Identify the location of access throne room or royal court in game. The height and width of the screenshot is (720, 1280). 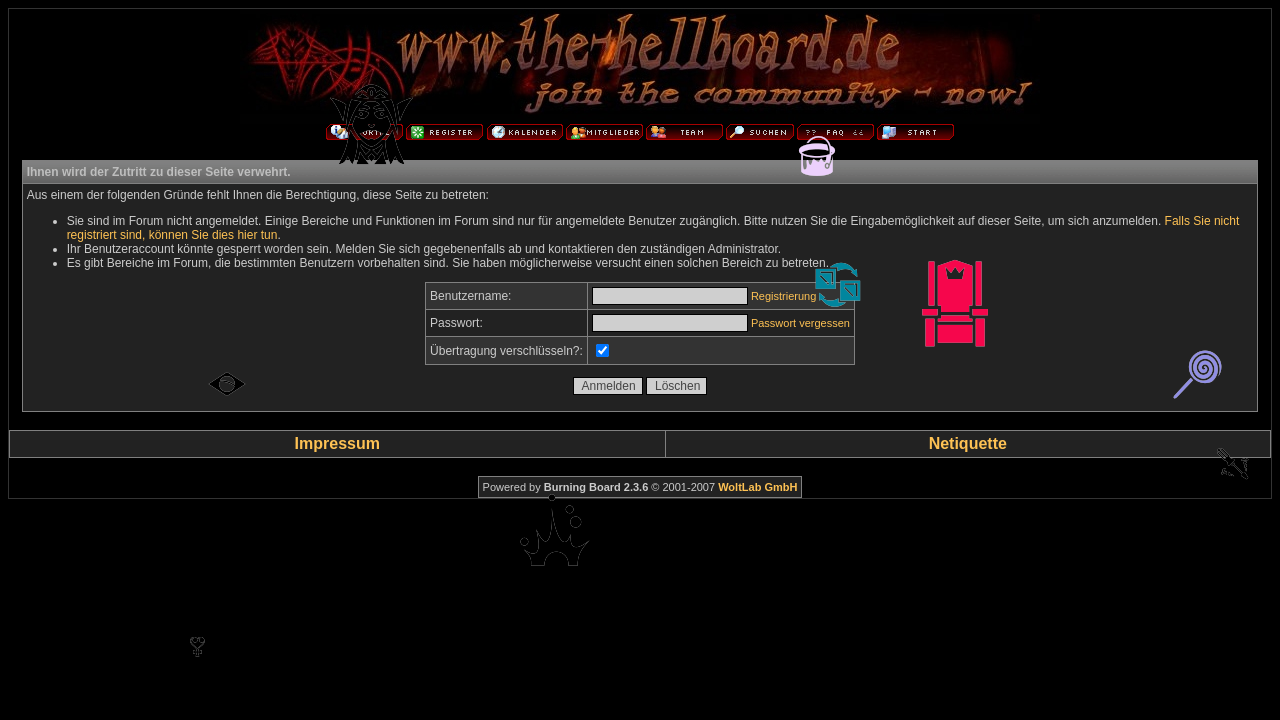
(955, 303).